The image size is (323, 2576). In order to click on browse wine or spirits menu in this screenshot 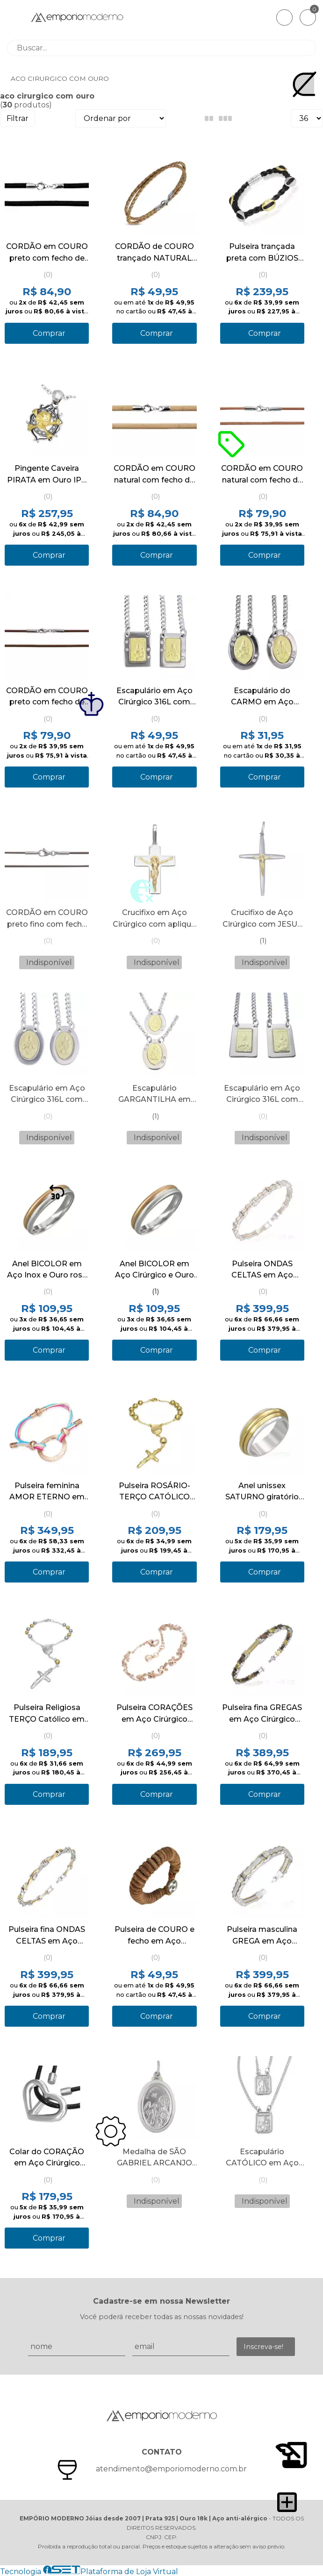, I will do `click(67, 2470)`.